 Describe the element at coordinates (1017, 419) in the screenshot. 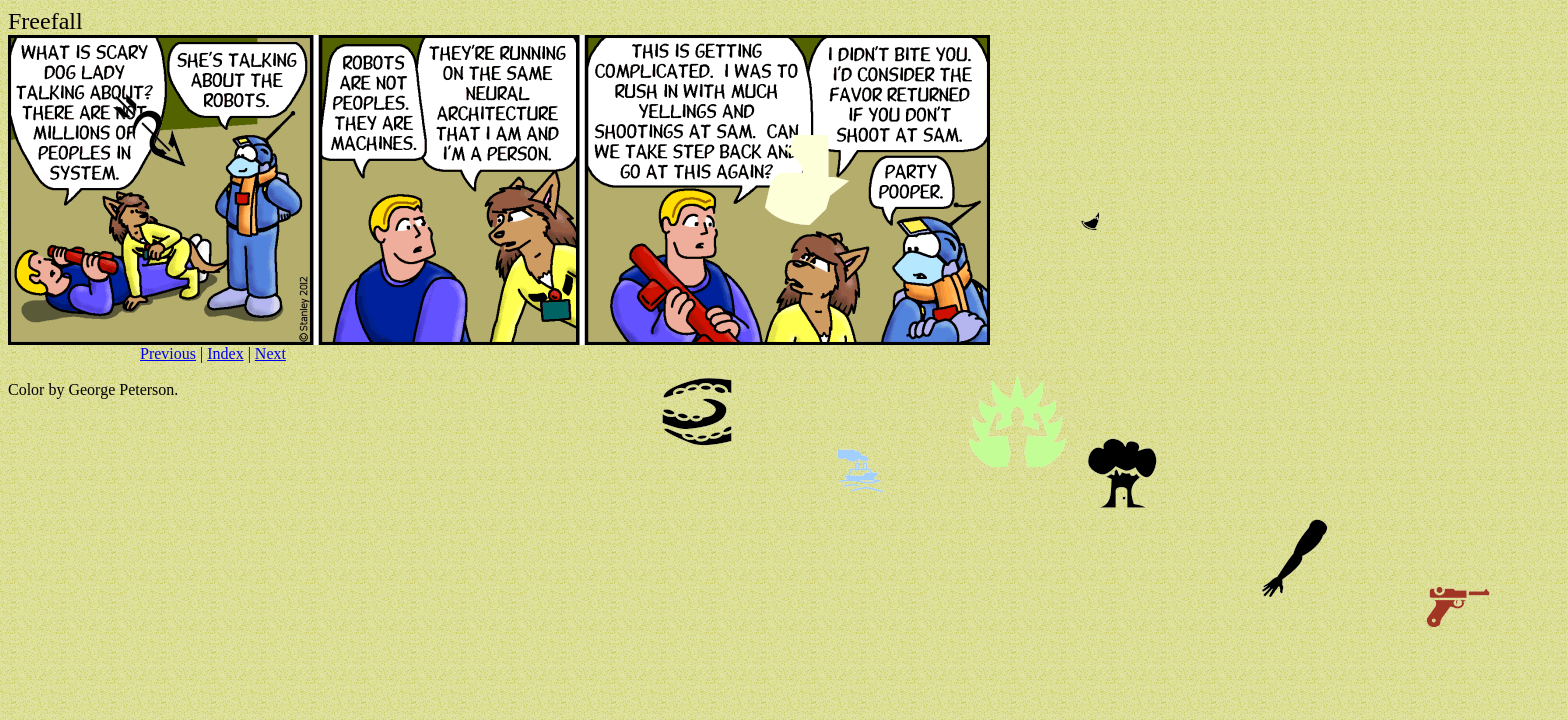

I see `activate a power-up or special ability` at that location.